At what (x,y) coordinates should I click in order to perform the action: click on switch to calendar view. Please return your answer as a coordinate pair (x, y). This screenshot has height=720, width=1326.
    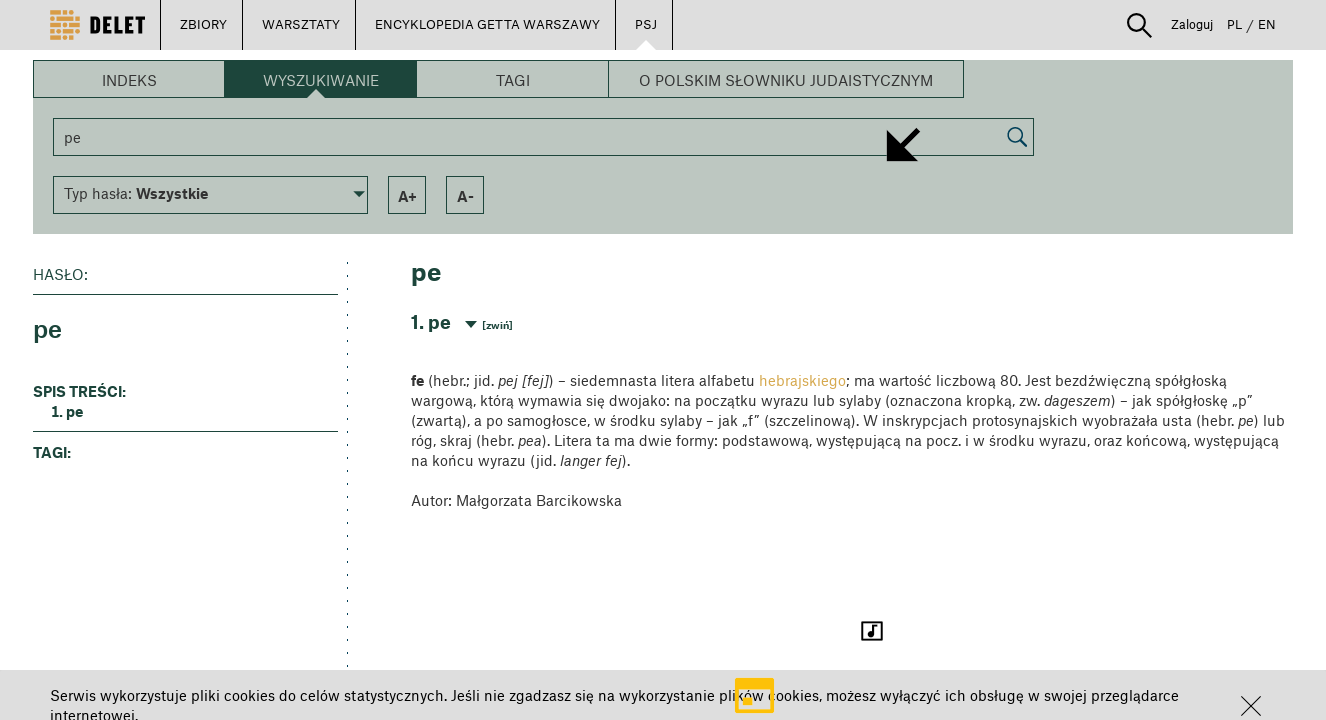
    Looking at the image, I should click on (754, 695).